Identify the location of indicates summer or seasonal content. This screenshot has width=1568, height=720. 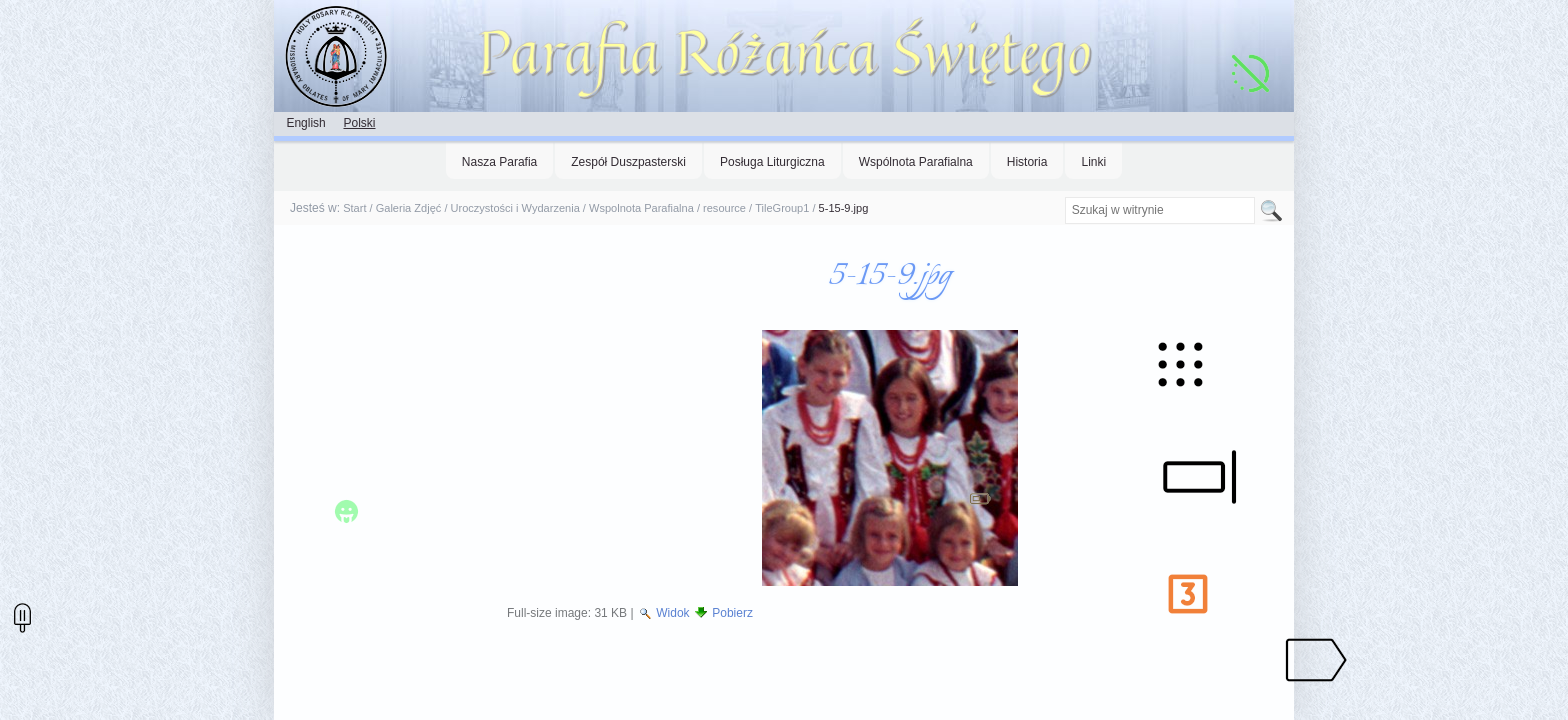
(22, 617).